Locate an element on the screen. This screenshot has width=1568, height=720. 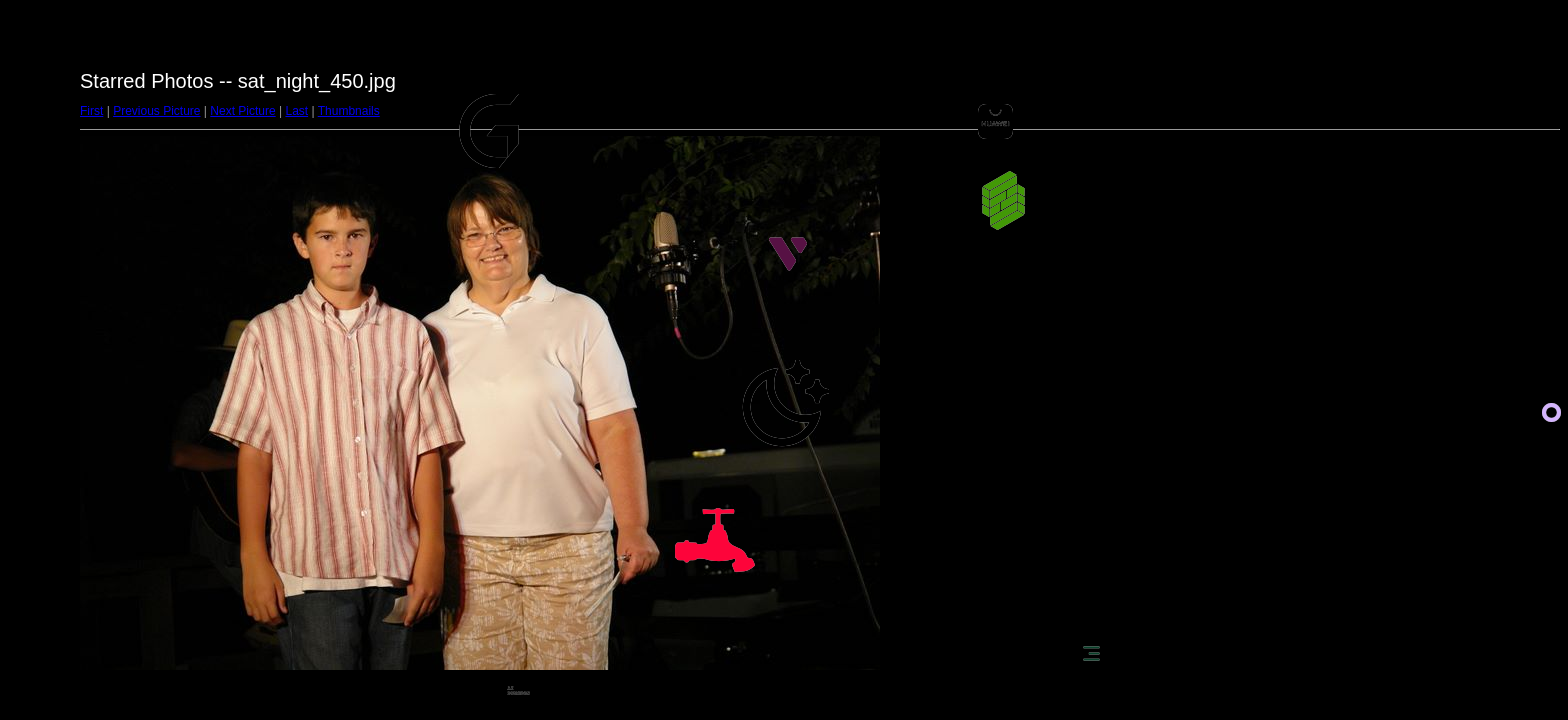
vultr cloud hosting logo is located at coordinates (788, 254).